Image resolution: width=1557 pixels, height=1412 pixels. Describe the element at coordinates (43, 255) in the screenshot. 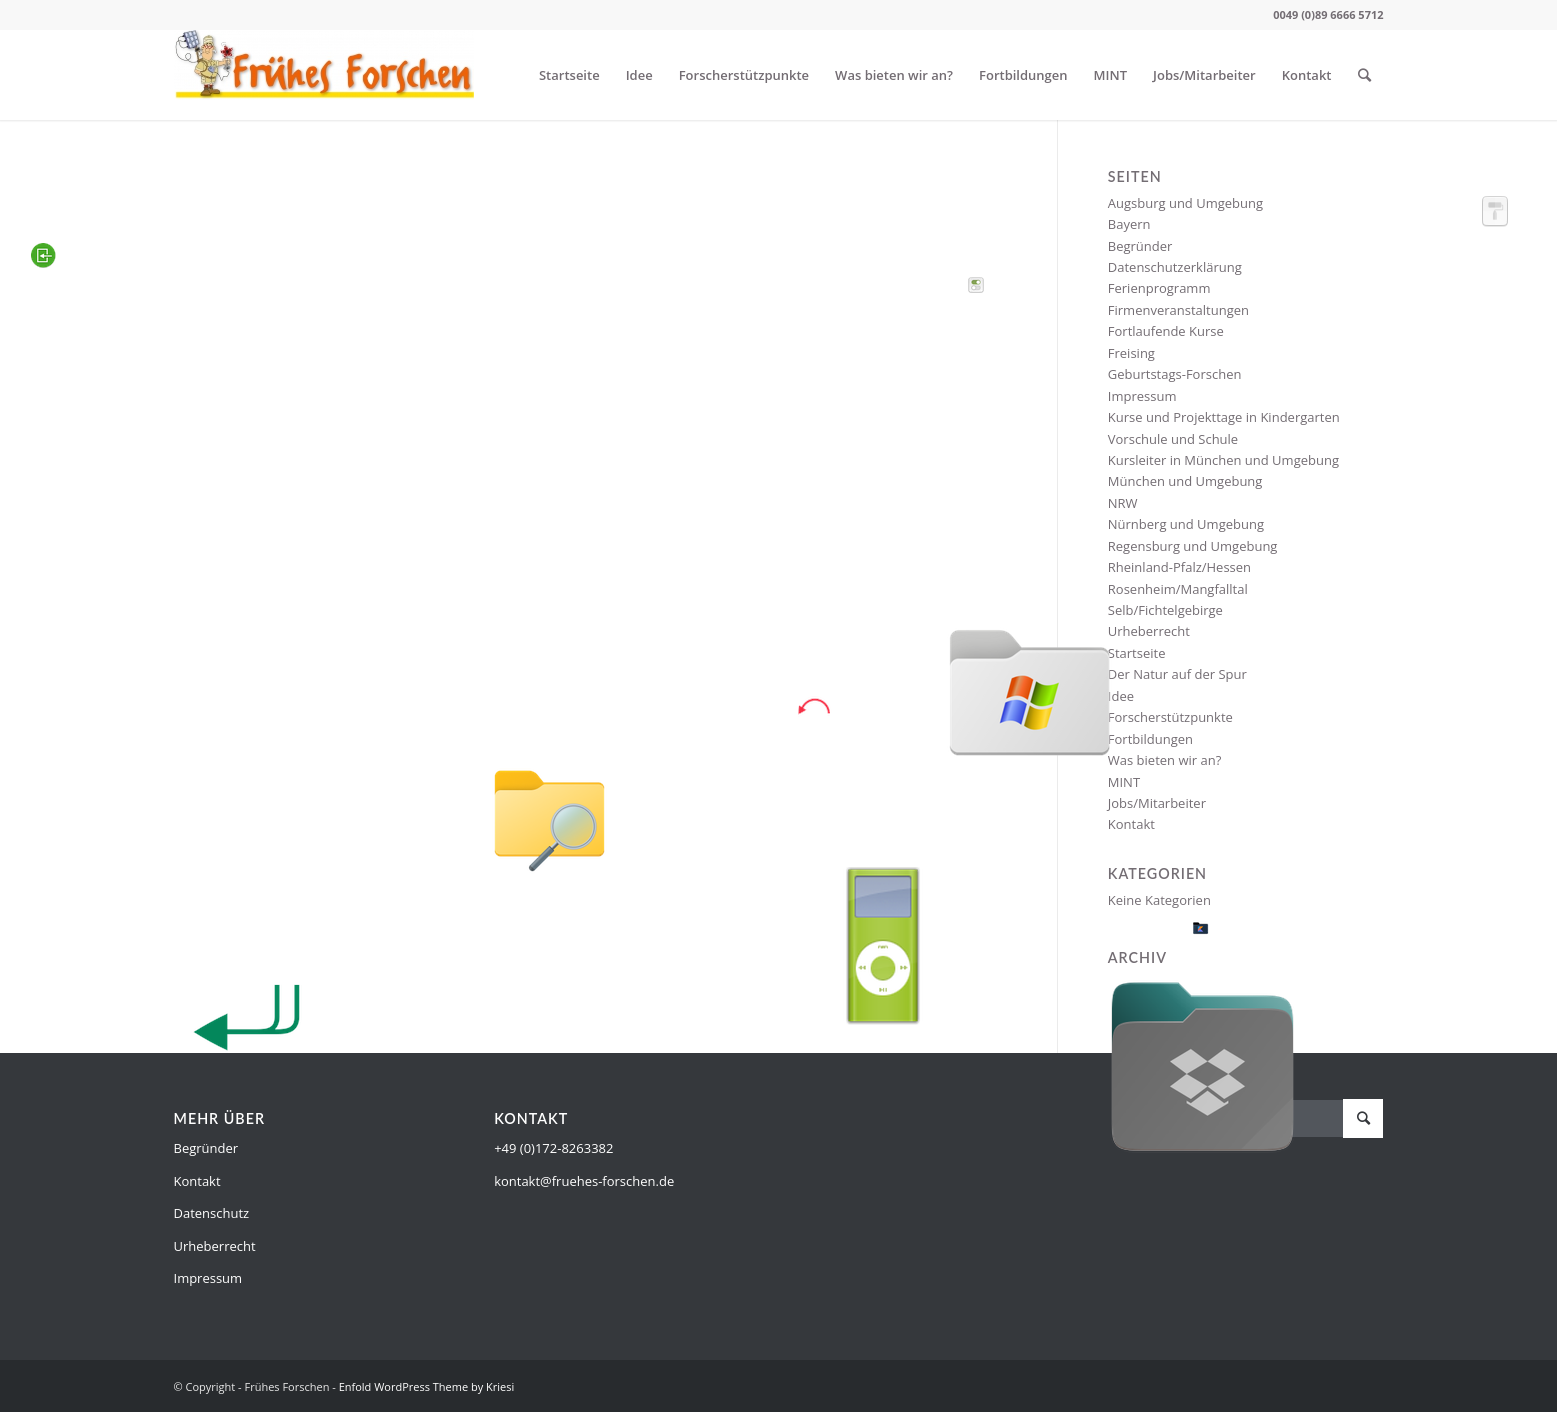

I see `log out of the current session` at that location.